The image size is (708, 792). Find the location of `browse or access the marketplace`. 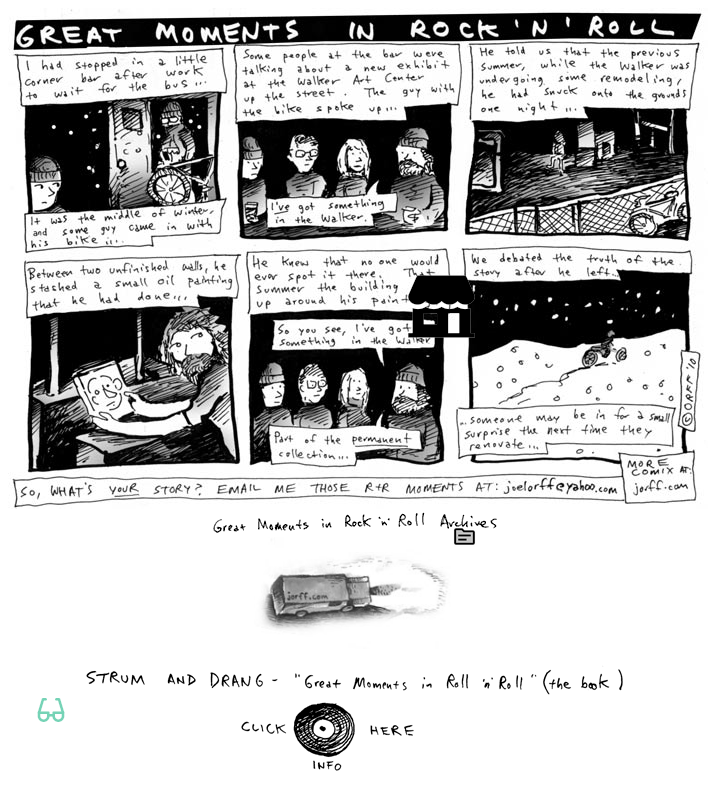

browse or access the marketplace is located at coordinates (441, 306).